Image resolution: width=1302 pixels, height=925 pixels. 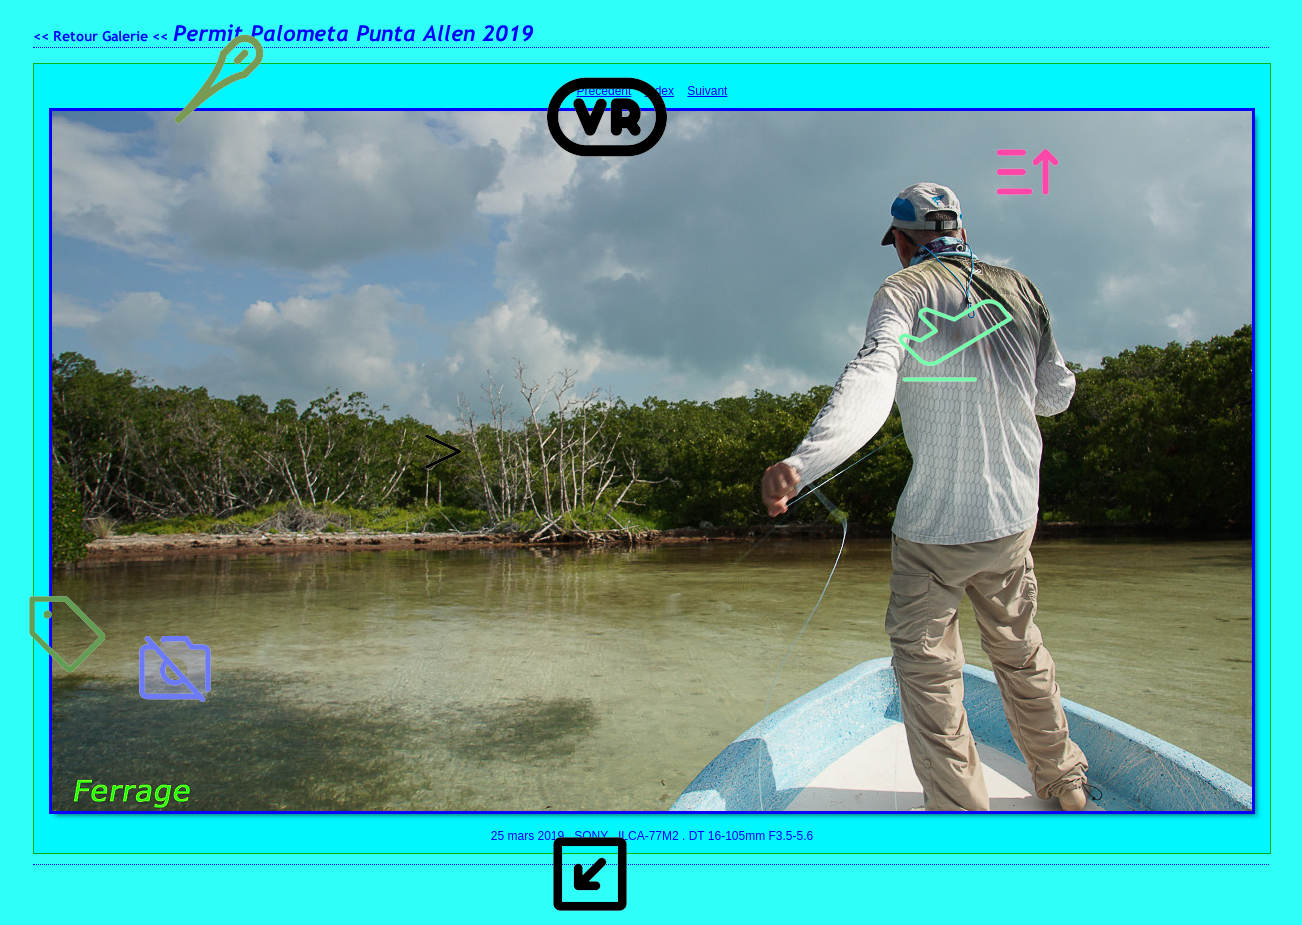 I want to click on sort items in ascending order, so click(x=1026, y=172).